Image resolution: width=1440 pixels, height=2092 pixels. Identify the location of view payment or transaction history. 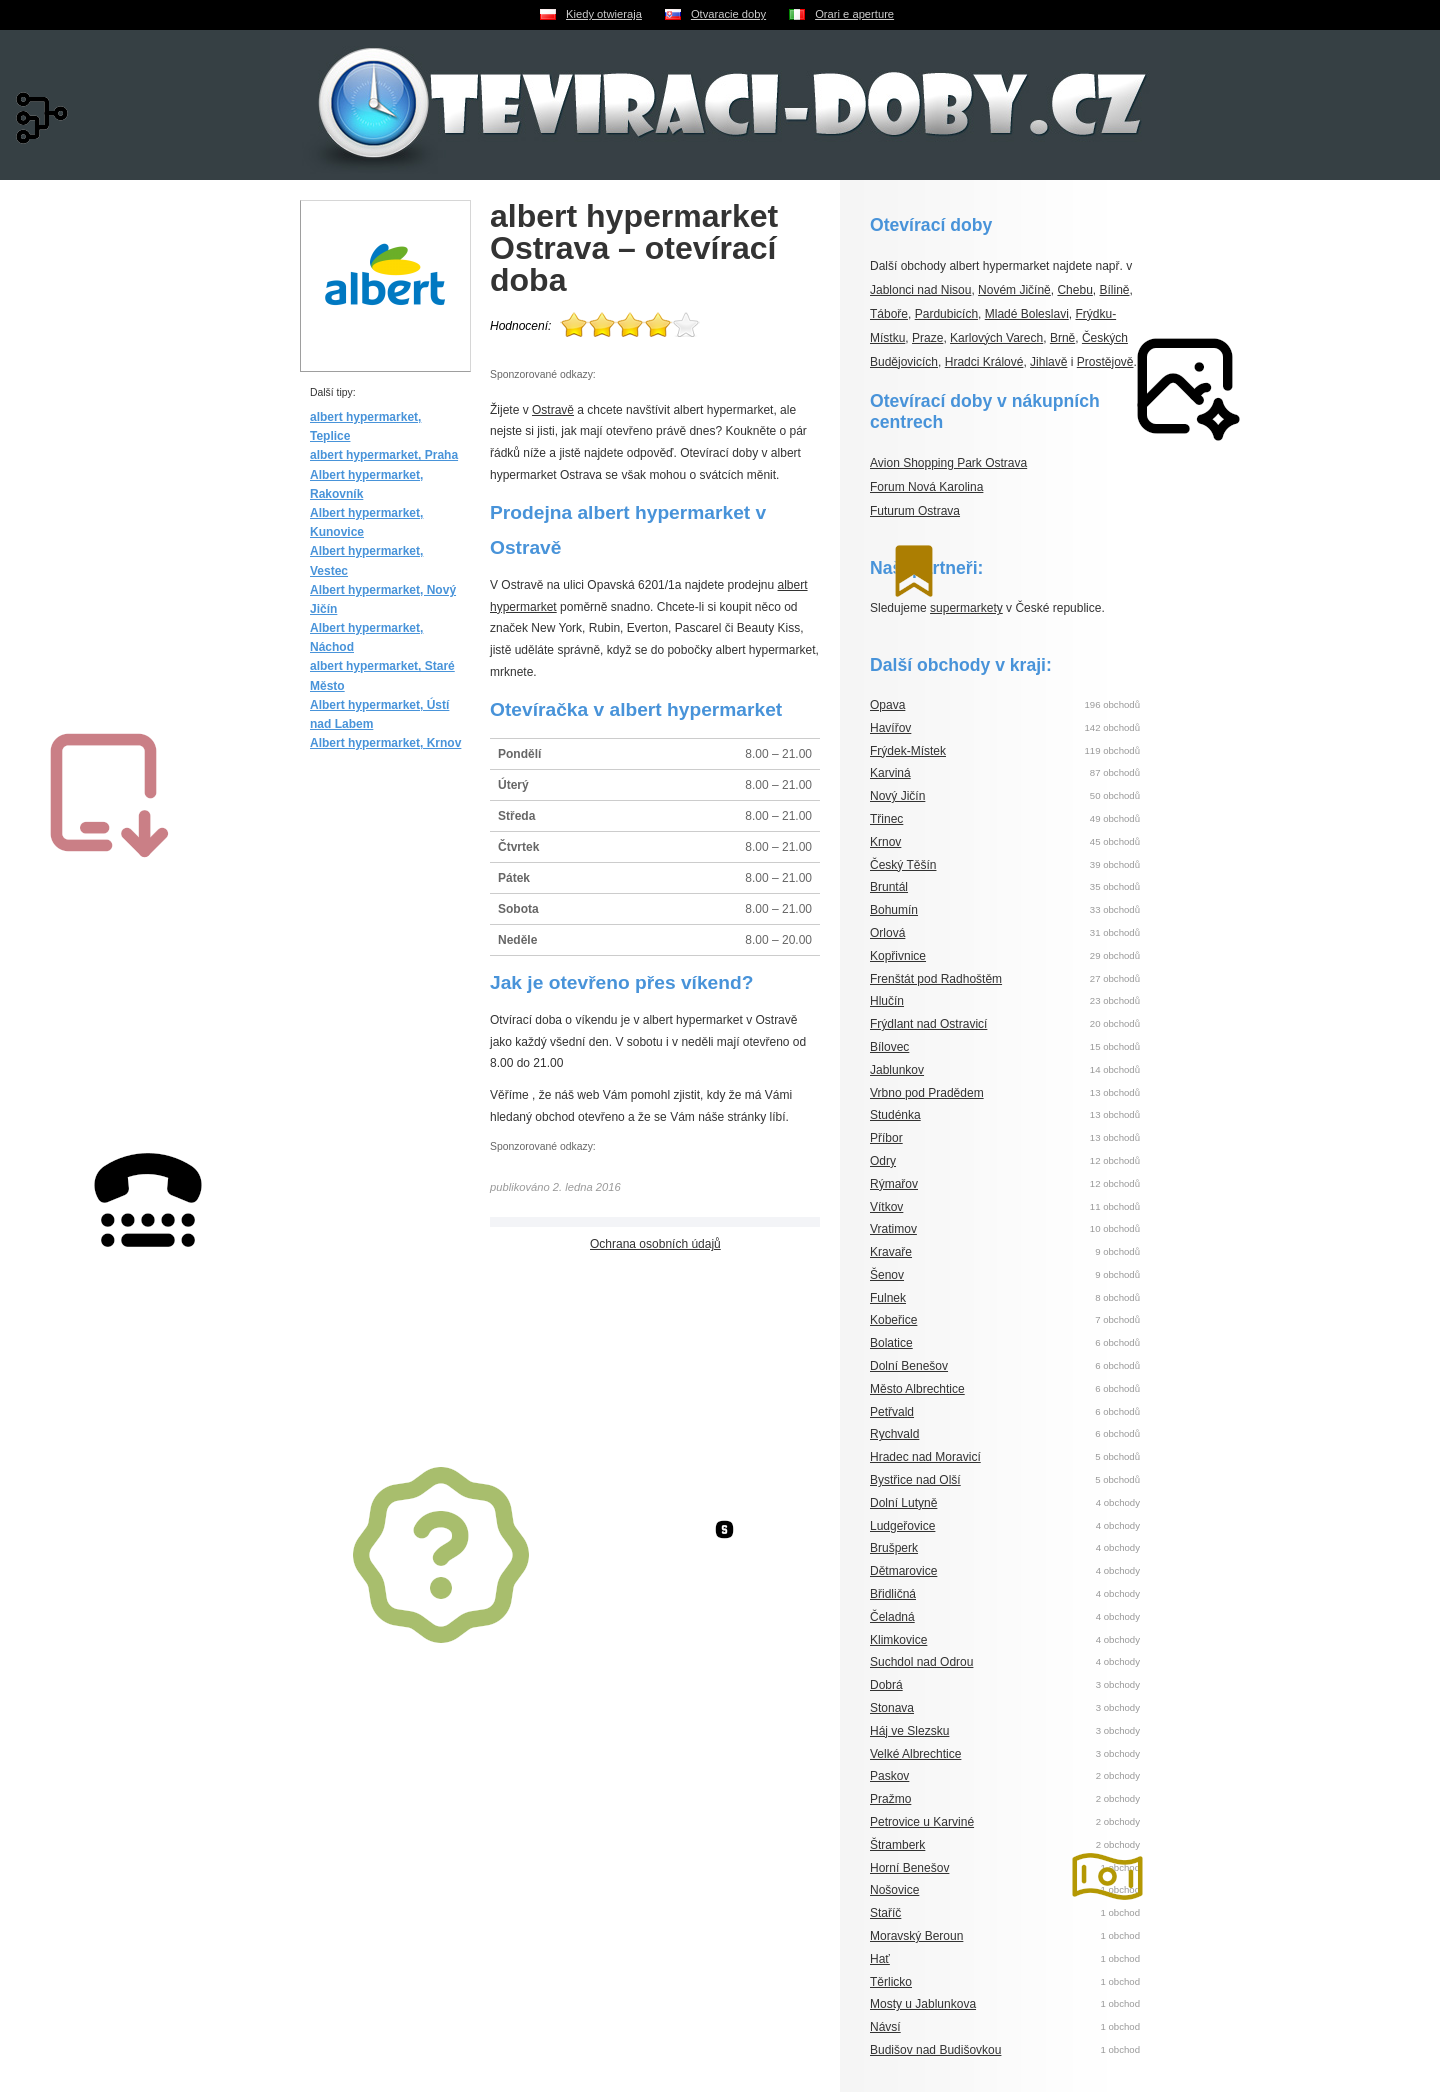
(1107, 1876).